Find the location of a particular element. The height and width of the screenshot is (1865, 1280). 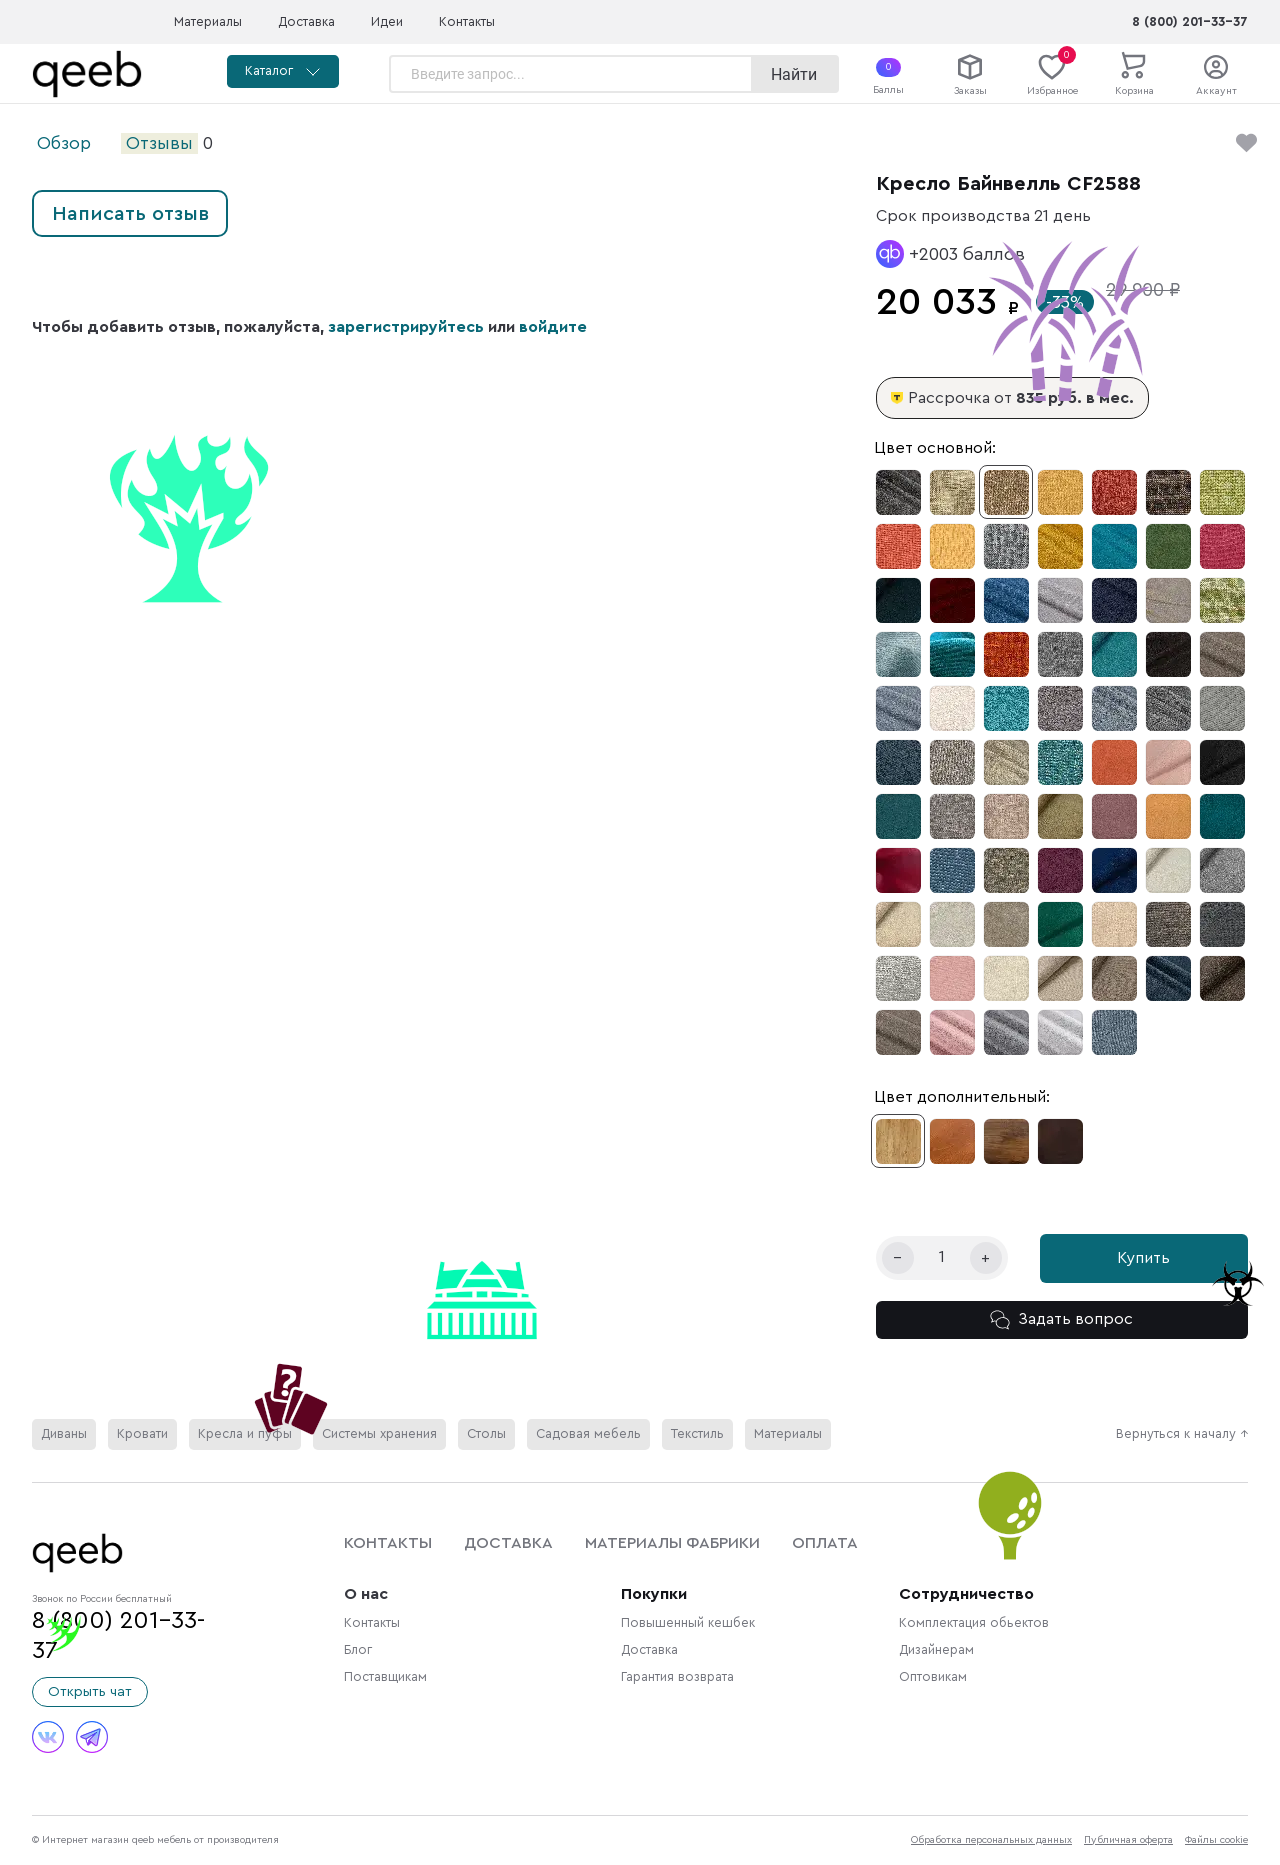

indicates sugar cane crop or ingredient is located at coordinates (1069, 320).